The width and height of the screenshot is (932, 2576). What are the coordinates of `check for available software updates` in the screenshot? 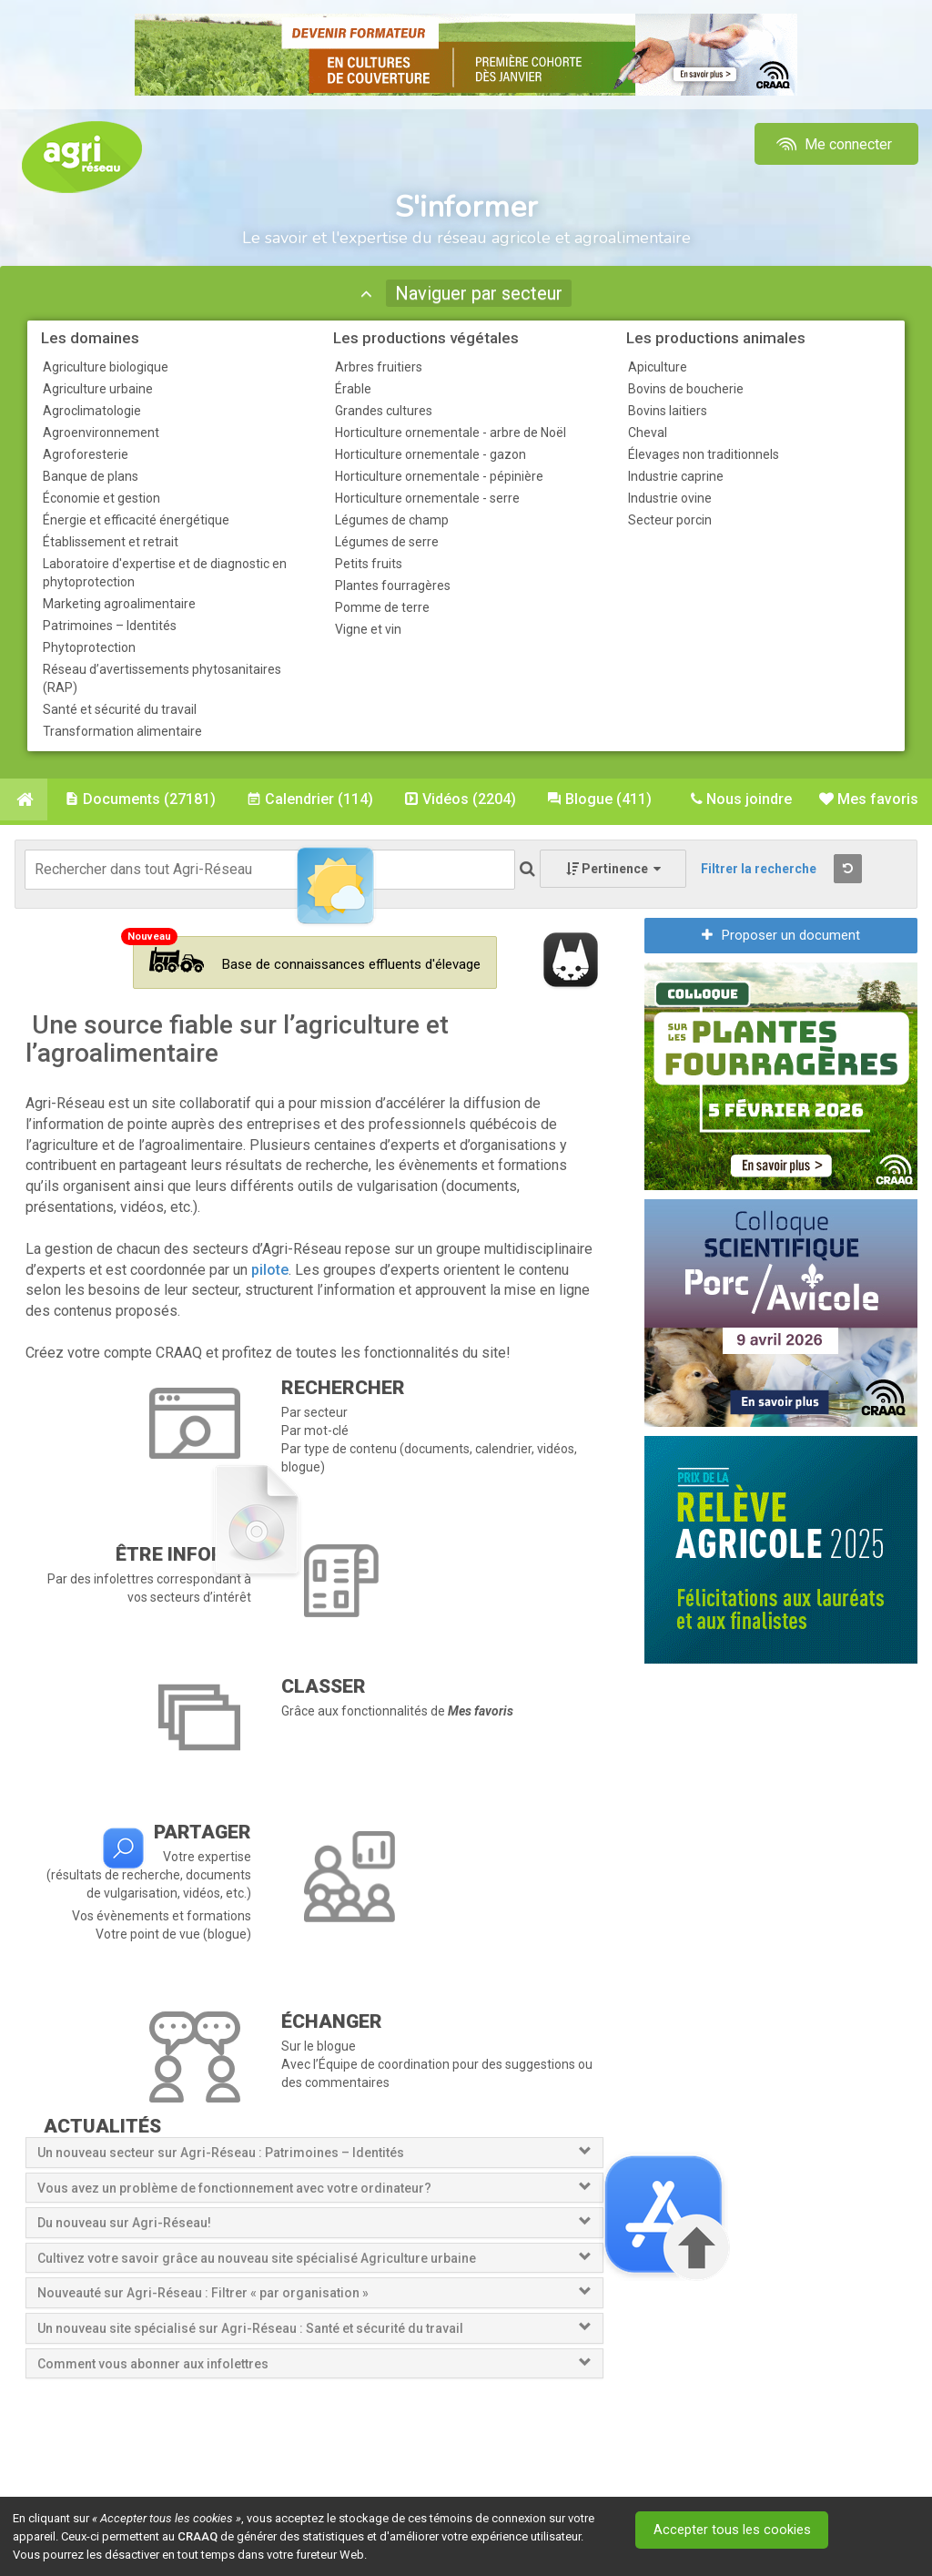 It's located at (664, 2216).